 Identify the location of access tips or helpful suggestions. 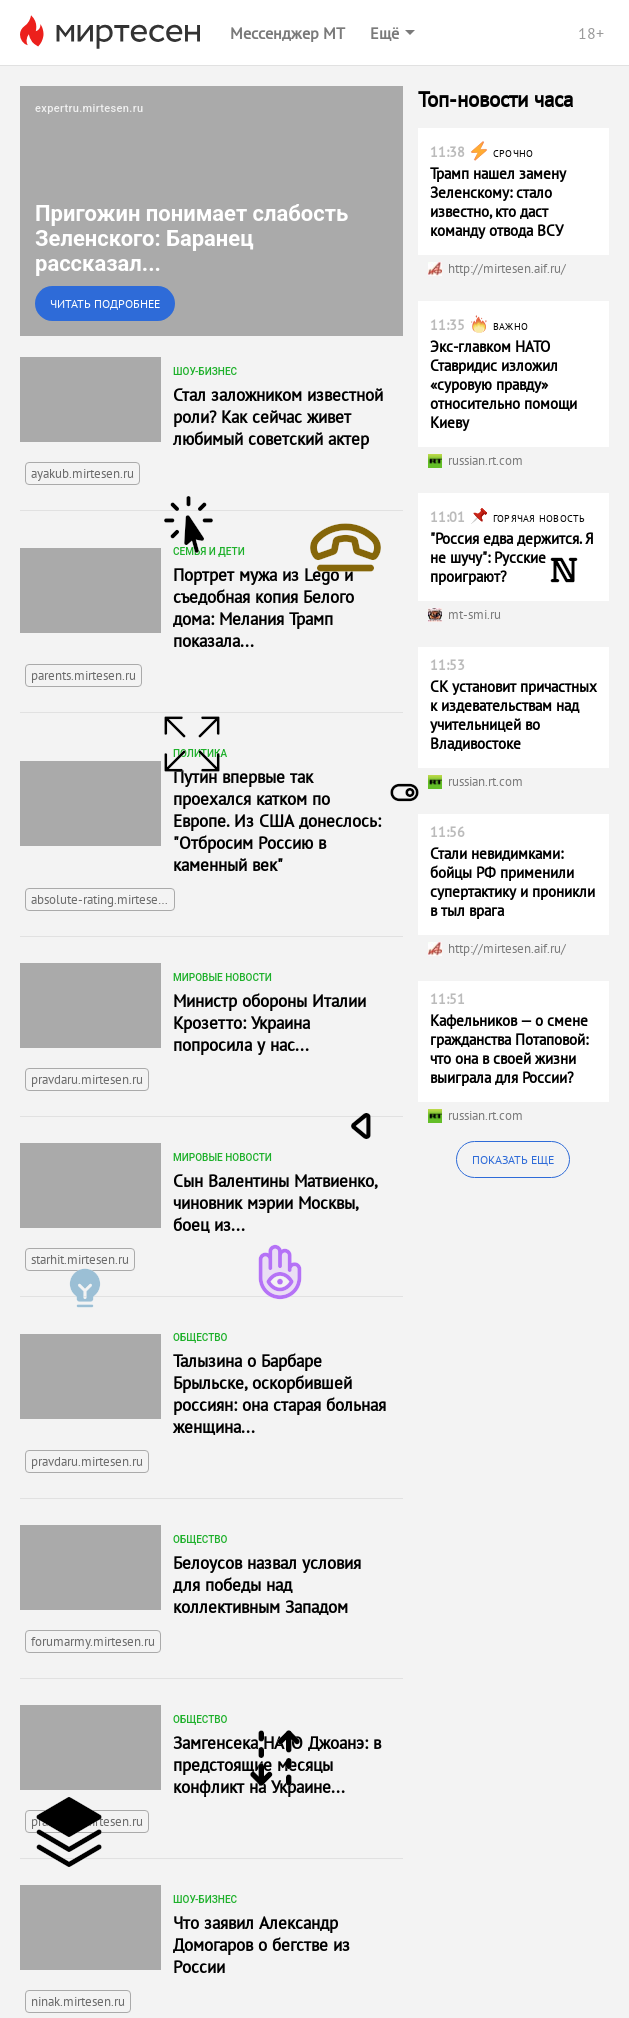
(85, 1288).